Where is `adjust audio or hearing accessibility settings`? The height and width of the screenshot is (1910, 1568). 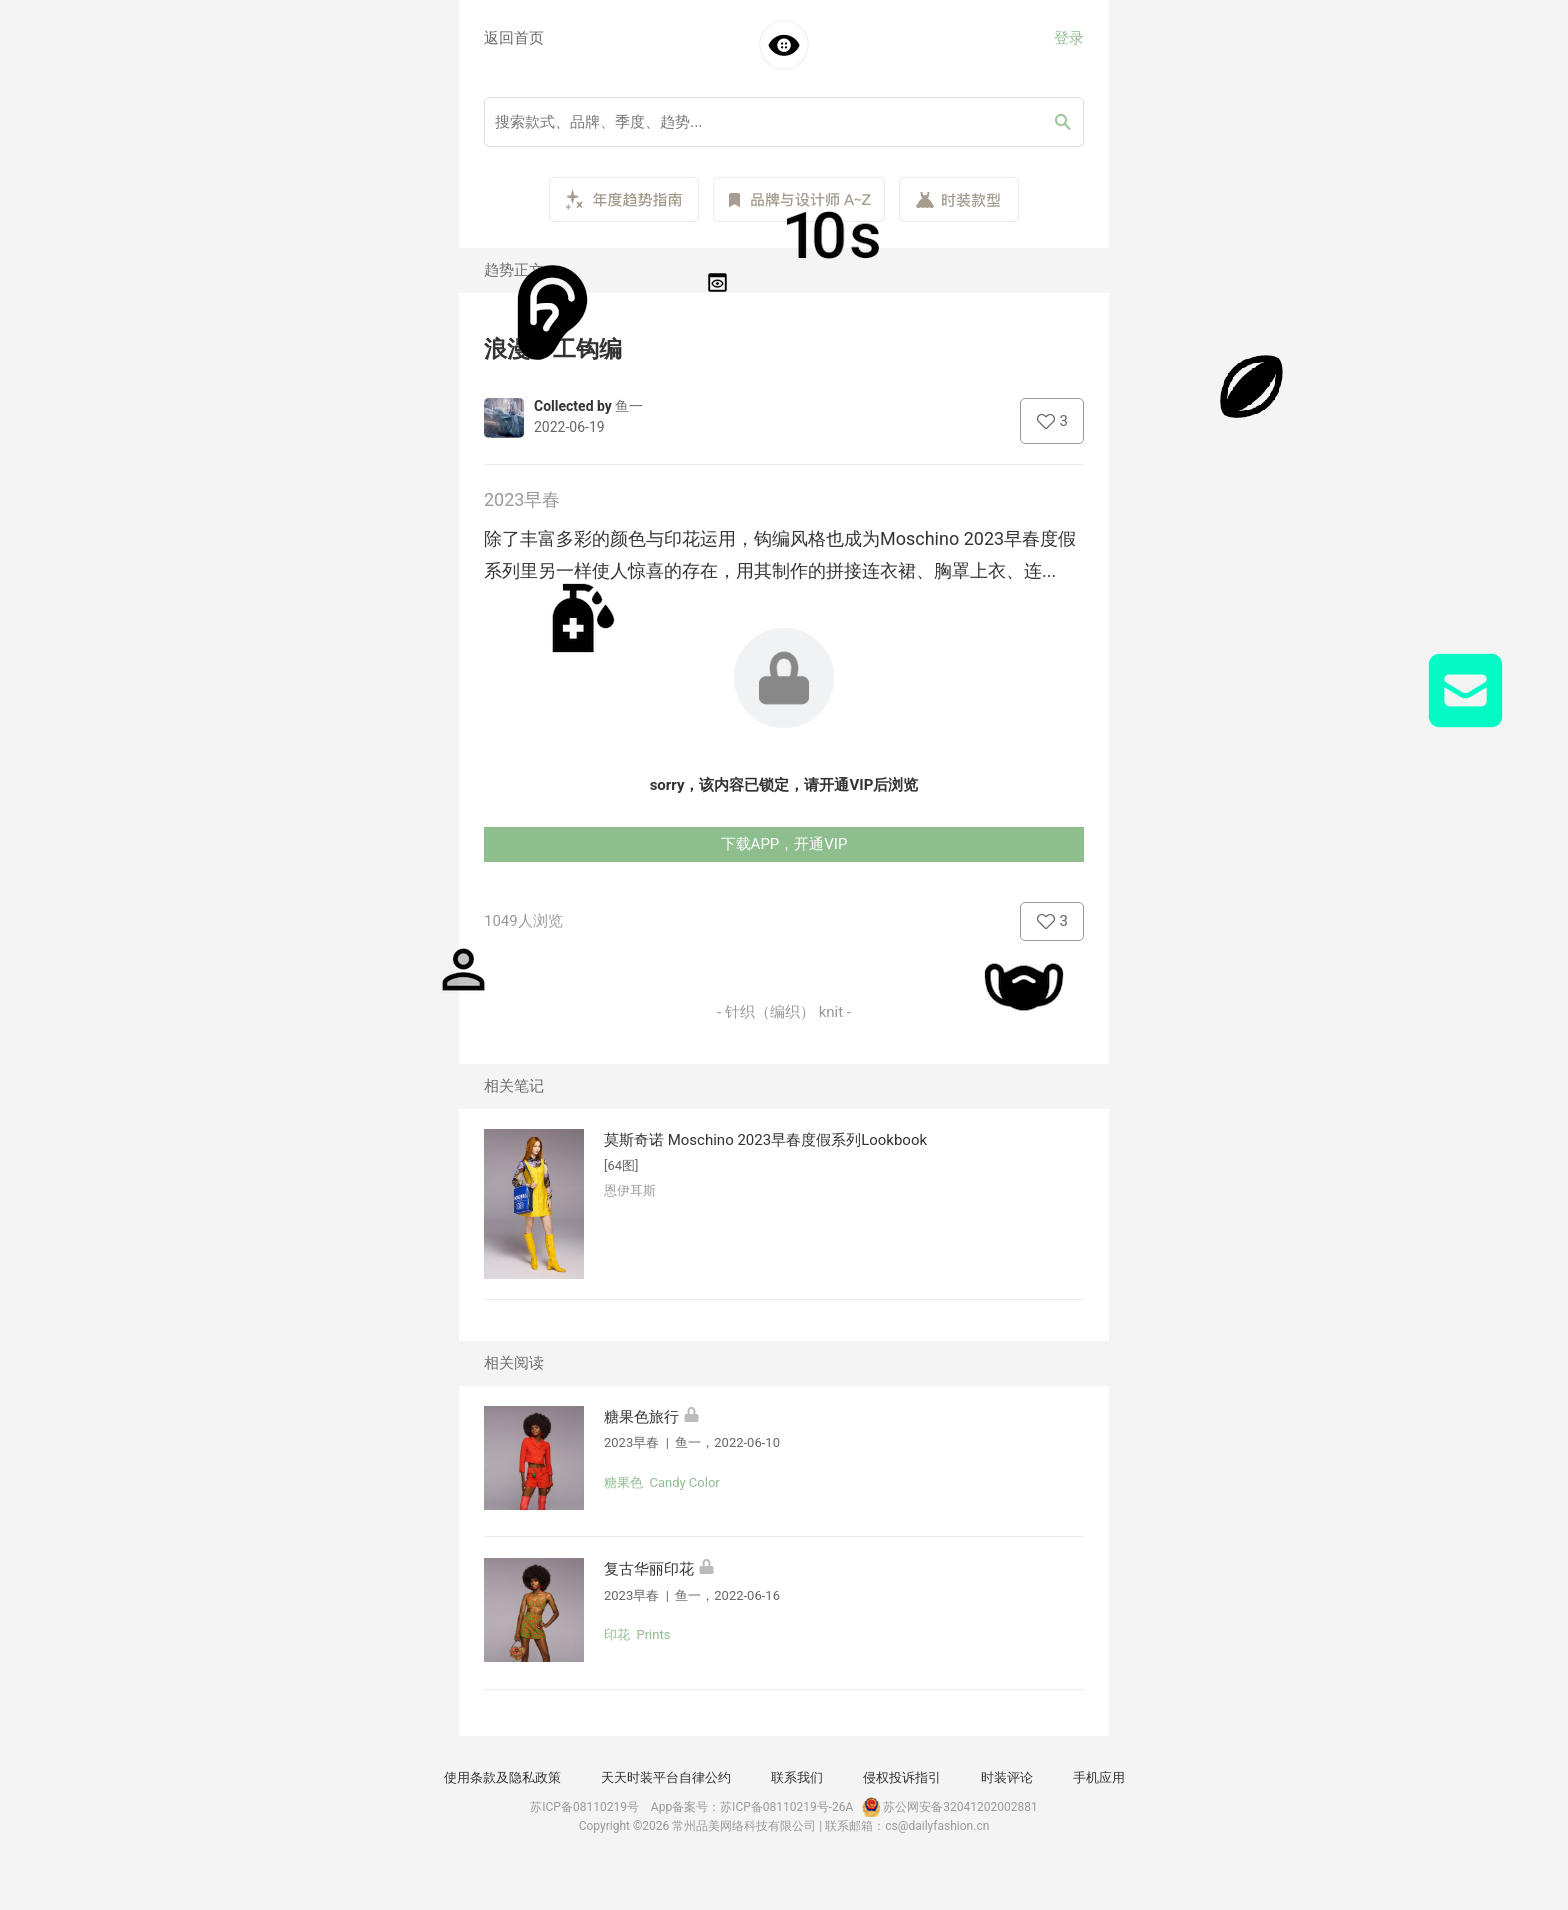 adjust audio or hearing accessibility settings is located at coordinates (552, 312).